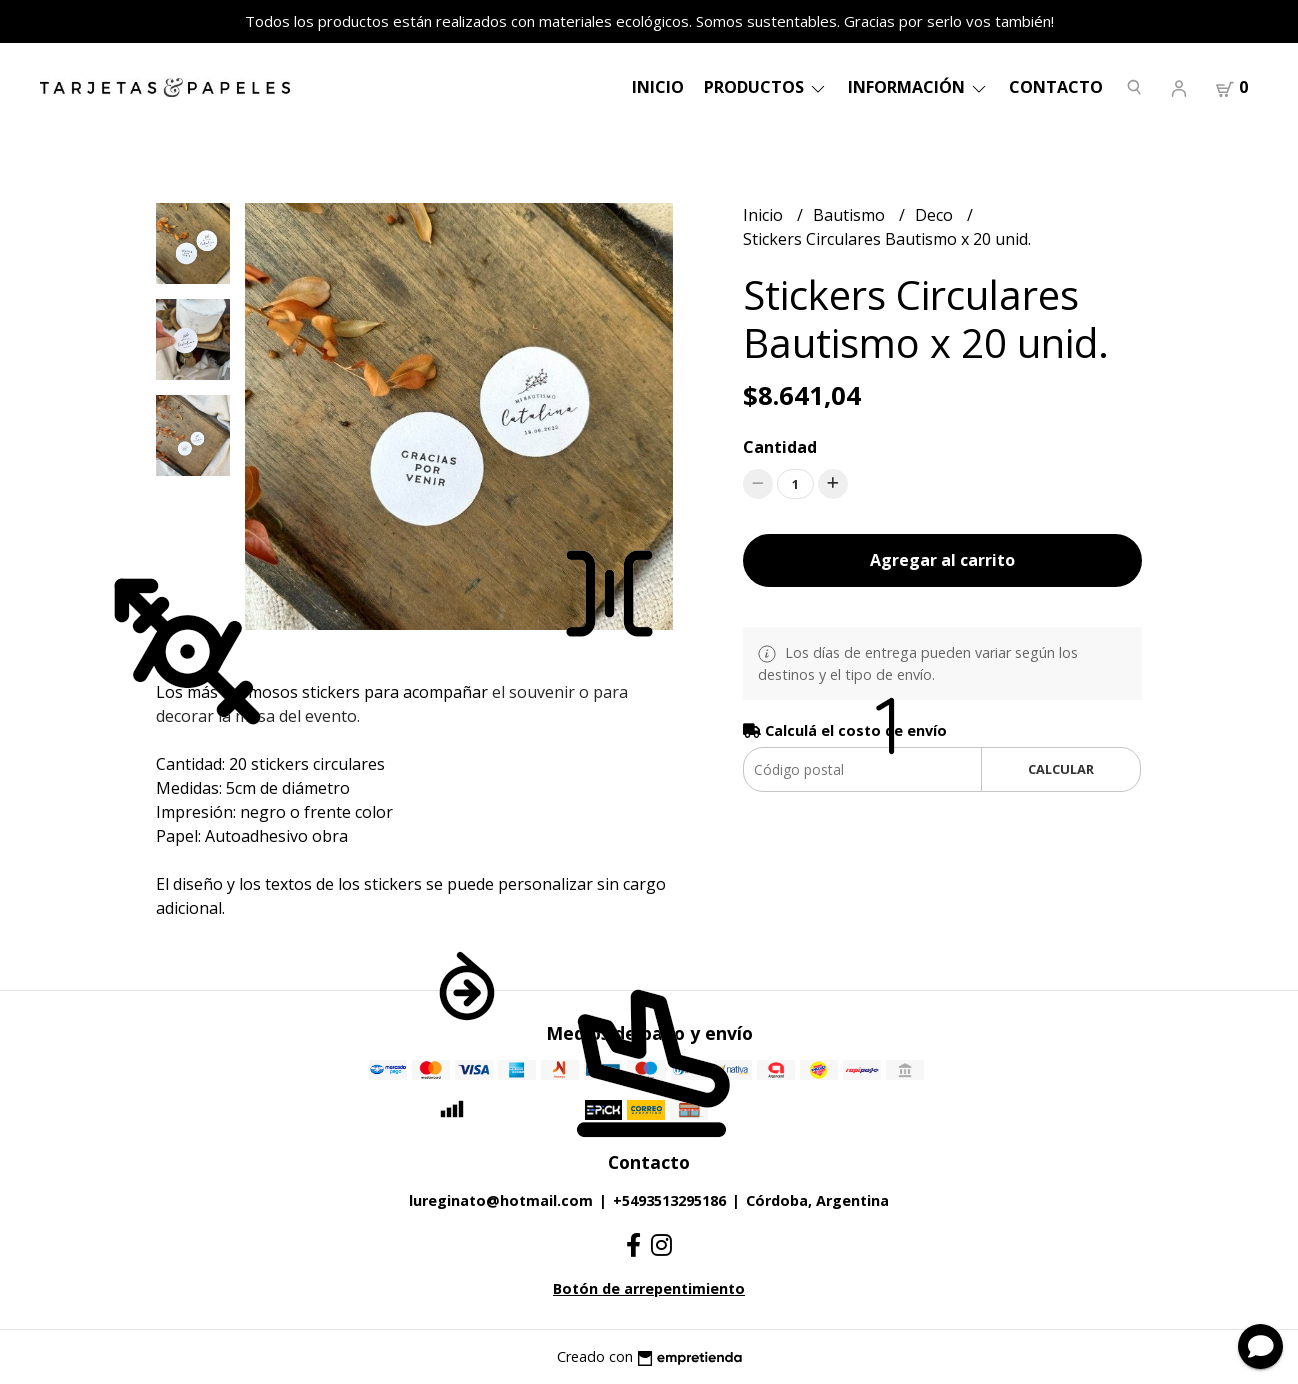 The width and height of the screenshot is (1298, 1384). I want to click on indicates cellular network signal strength, so click(452, 1109).